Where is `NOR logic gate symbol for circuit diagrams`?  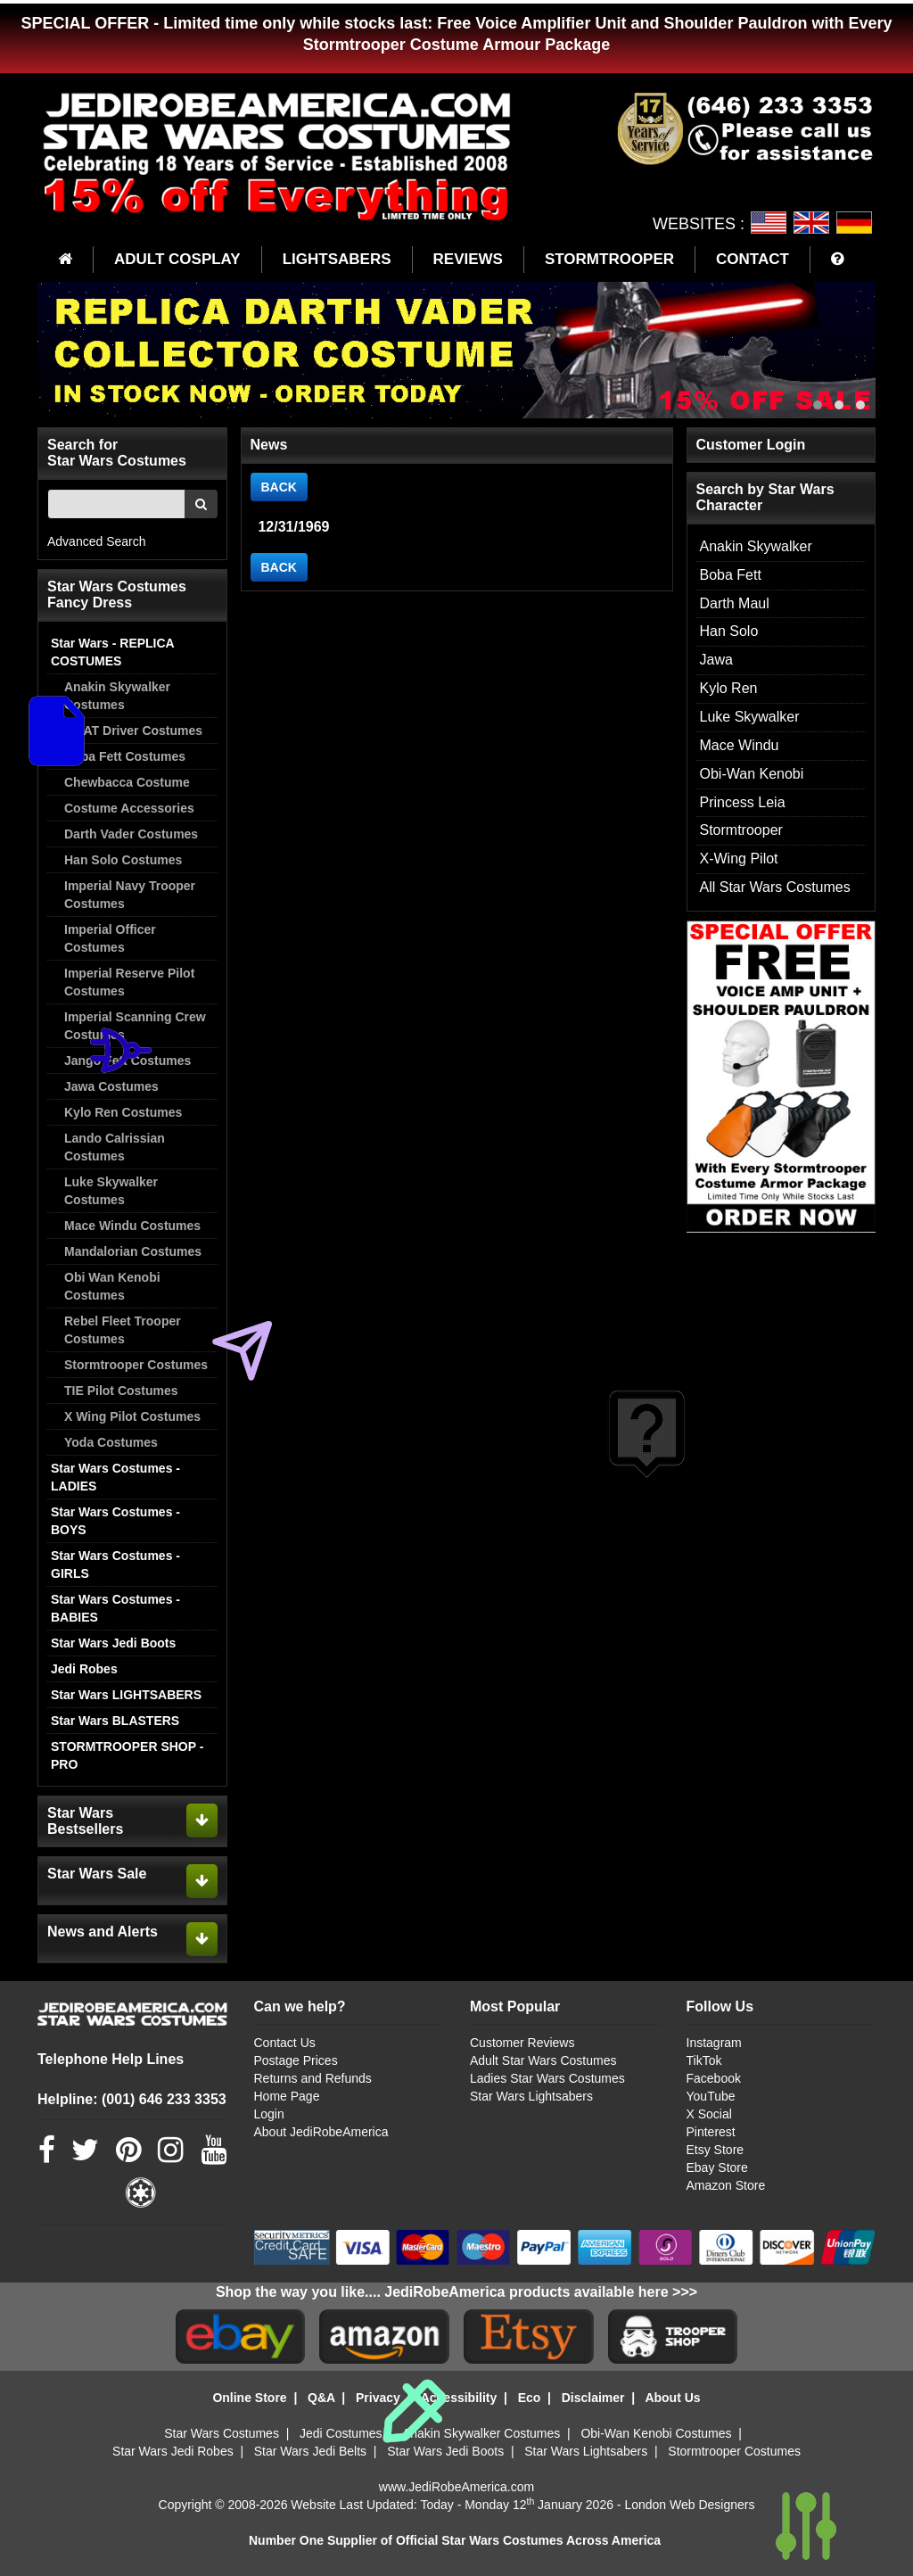
NOR logic gate symbol for circuit diagrams is located at coordinates (120, 1050).